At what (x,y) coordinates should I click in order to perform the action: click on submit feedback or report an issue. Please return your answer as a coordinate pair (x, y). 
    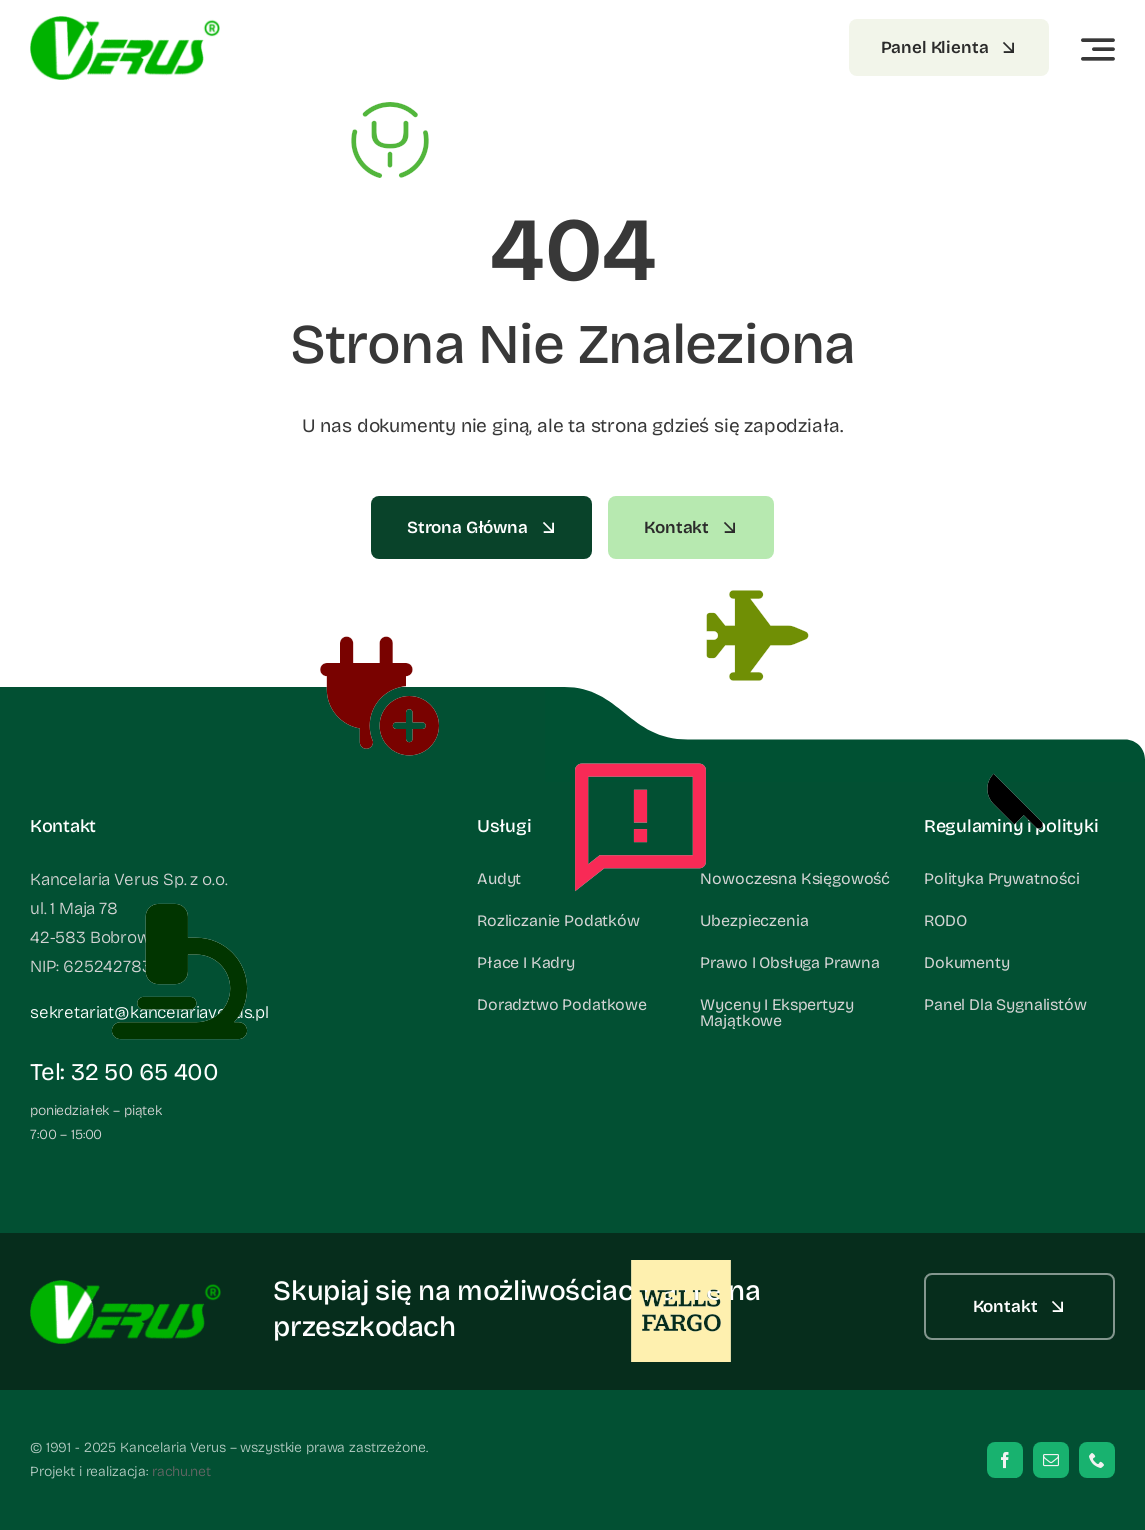
    Looking at the image, I should click on (640, 822).